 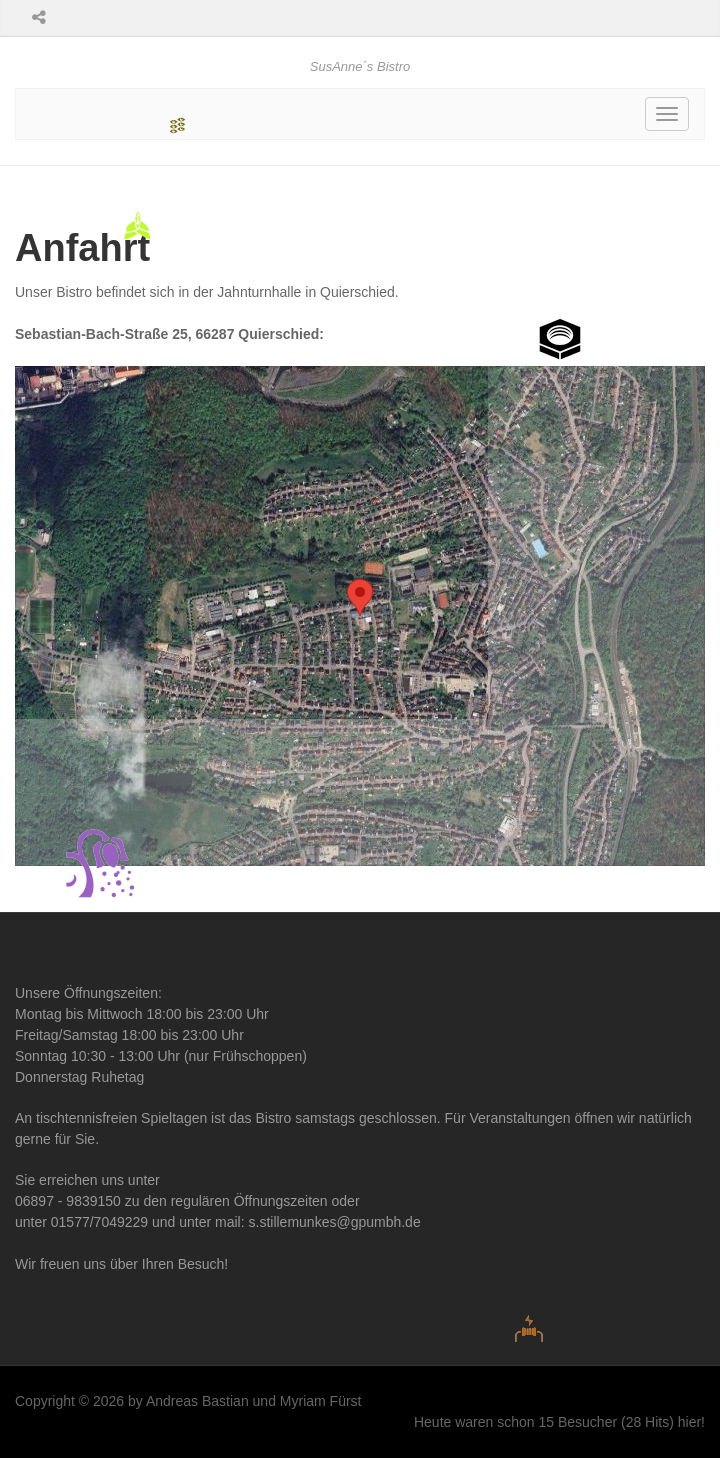 I want to click on indicates a multi-view or surveillance mode, so click(x=177, y=125).